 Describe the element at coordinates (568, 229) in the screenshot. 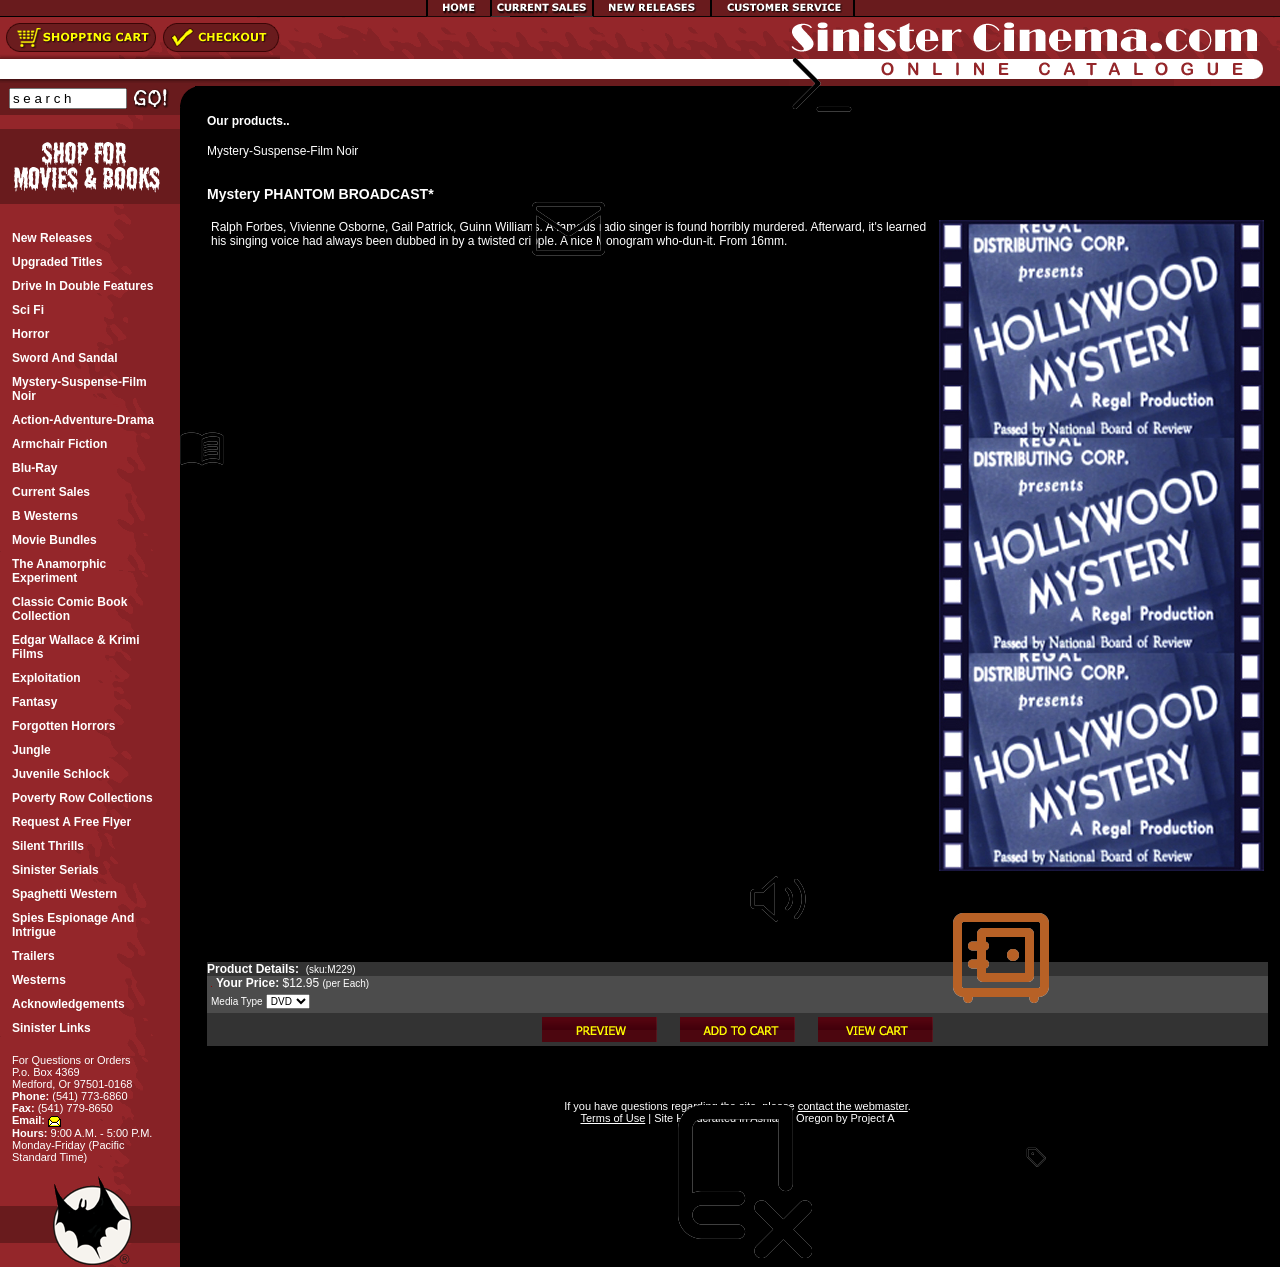

I see `open your inbox` at that location.